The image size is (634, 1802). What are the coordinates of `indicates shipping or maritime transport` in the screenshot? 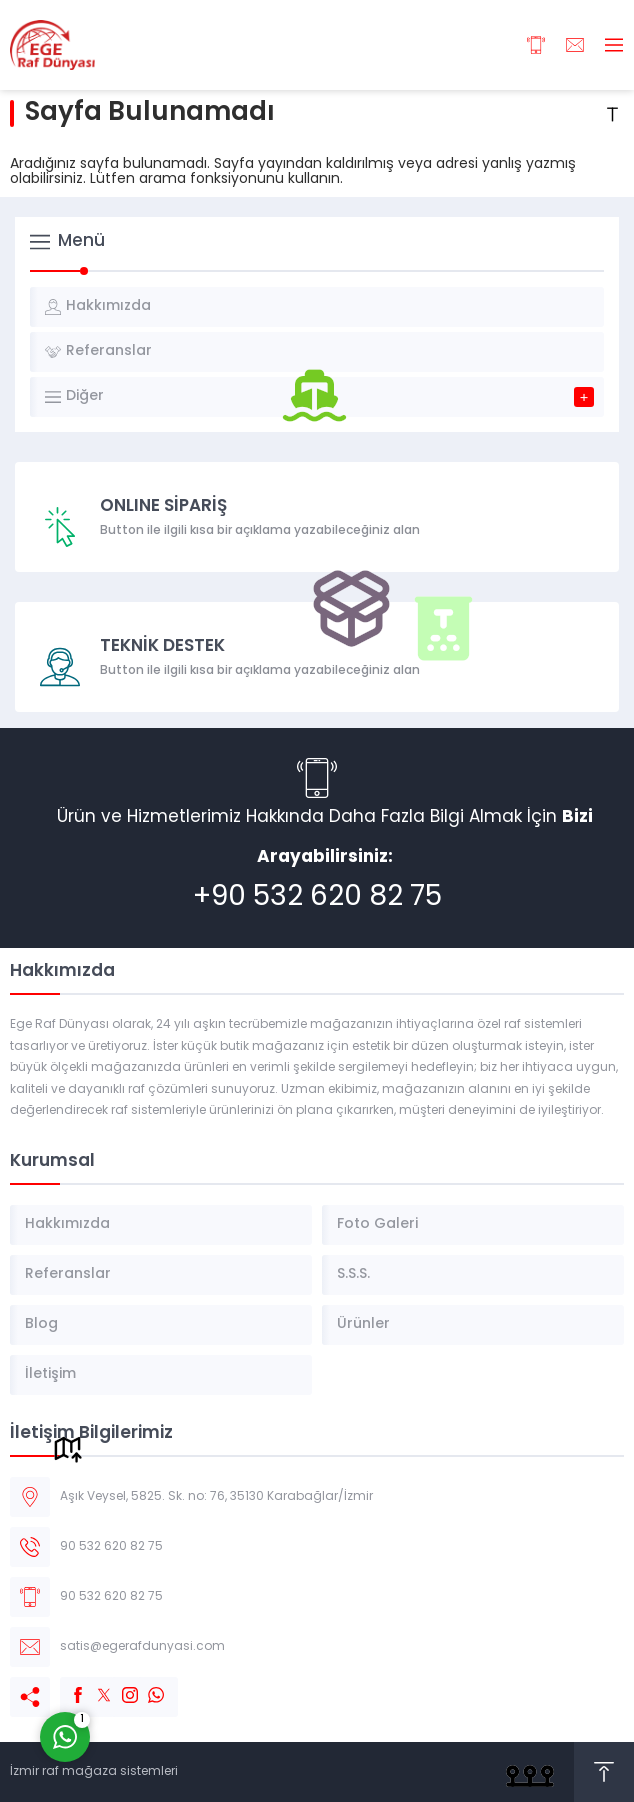 It's located at (314, 395).